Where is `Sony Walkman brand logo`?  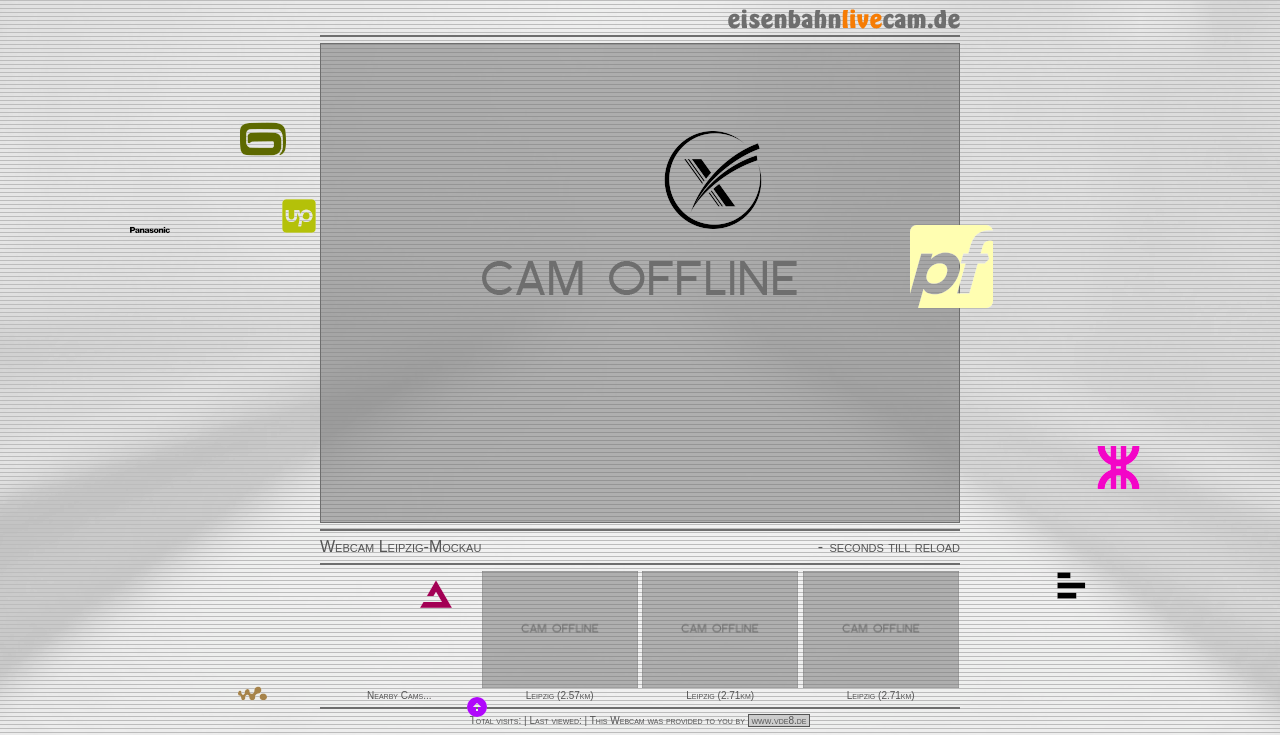
Sony Walkman brand logo is located at coordinates (252, 693).